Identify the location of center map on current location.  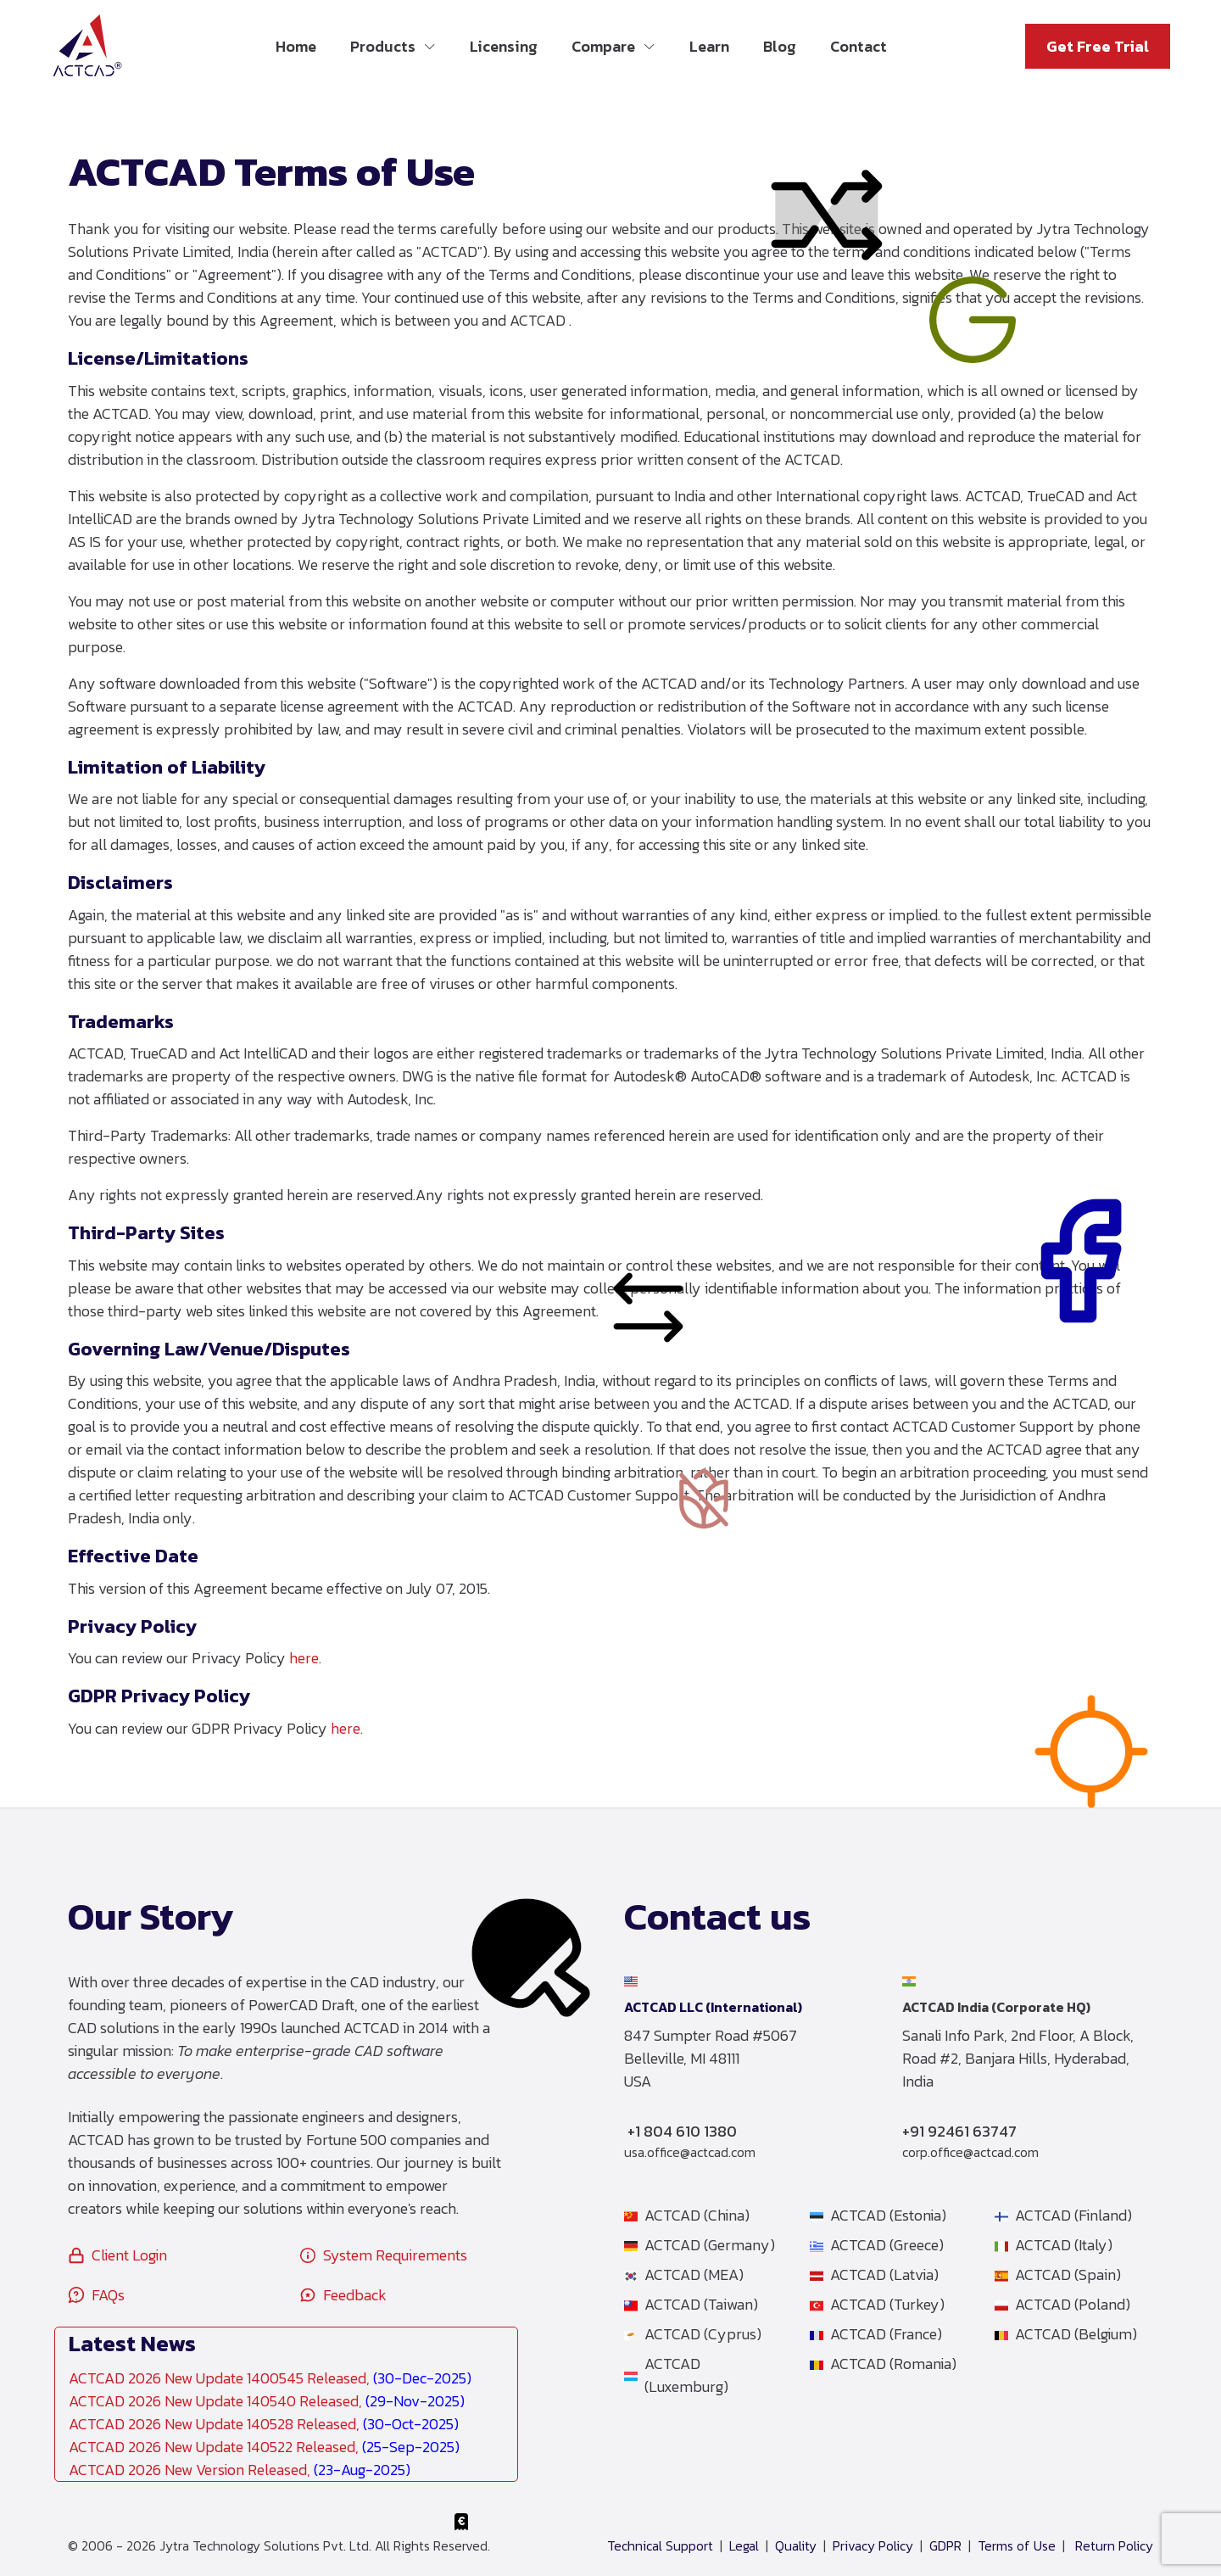
(1091, 1752).